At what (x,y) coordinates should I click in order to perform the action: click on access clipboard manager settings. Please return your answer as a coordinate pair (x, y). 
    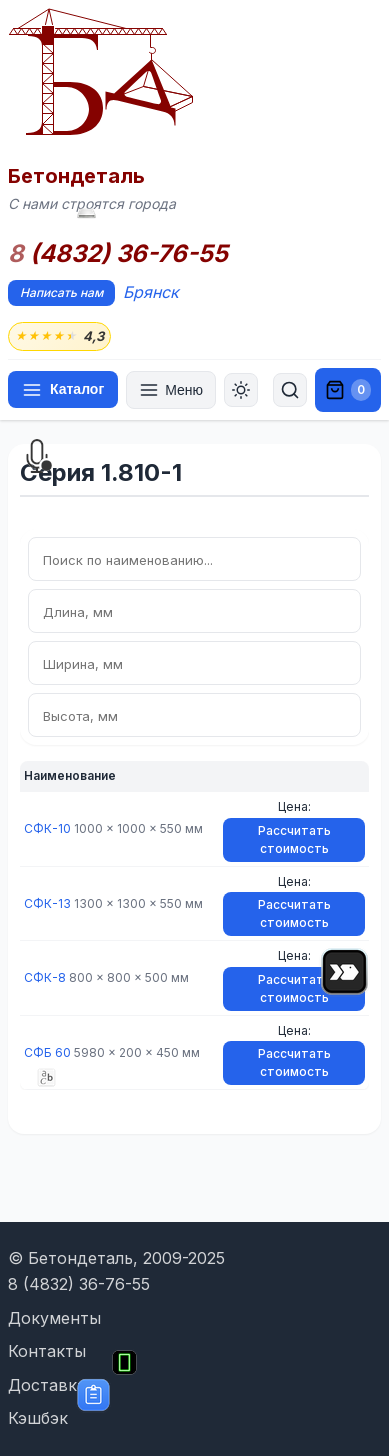
    Looking at the image, I should click on (93, 1395).